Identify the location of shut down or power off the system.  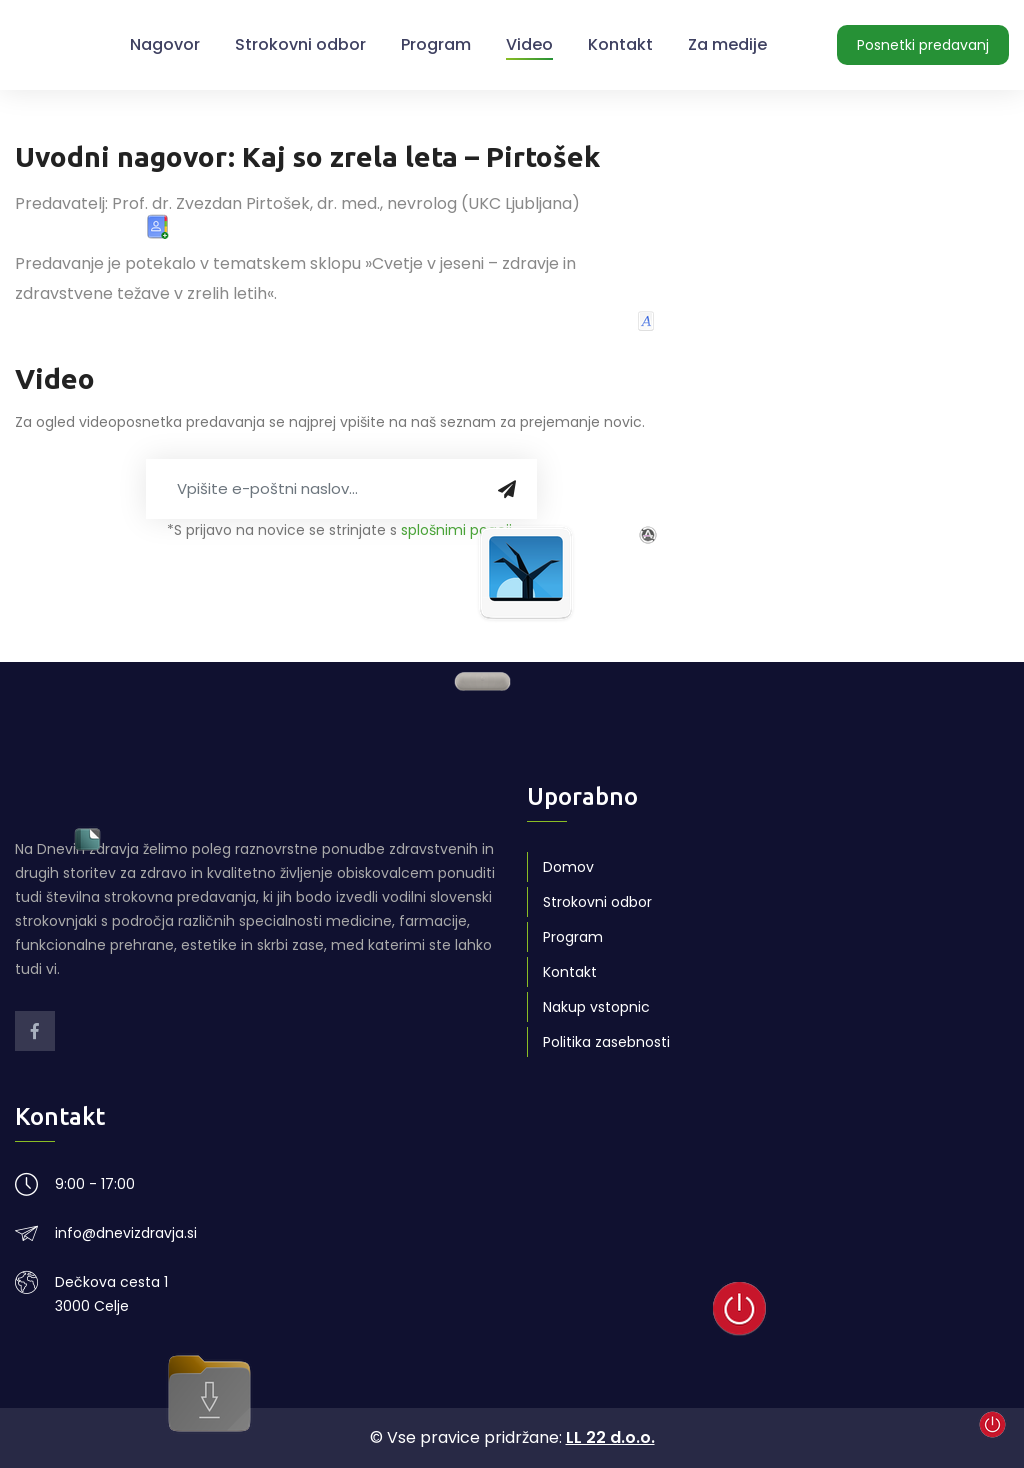
(992, 1424).